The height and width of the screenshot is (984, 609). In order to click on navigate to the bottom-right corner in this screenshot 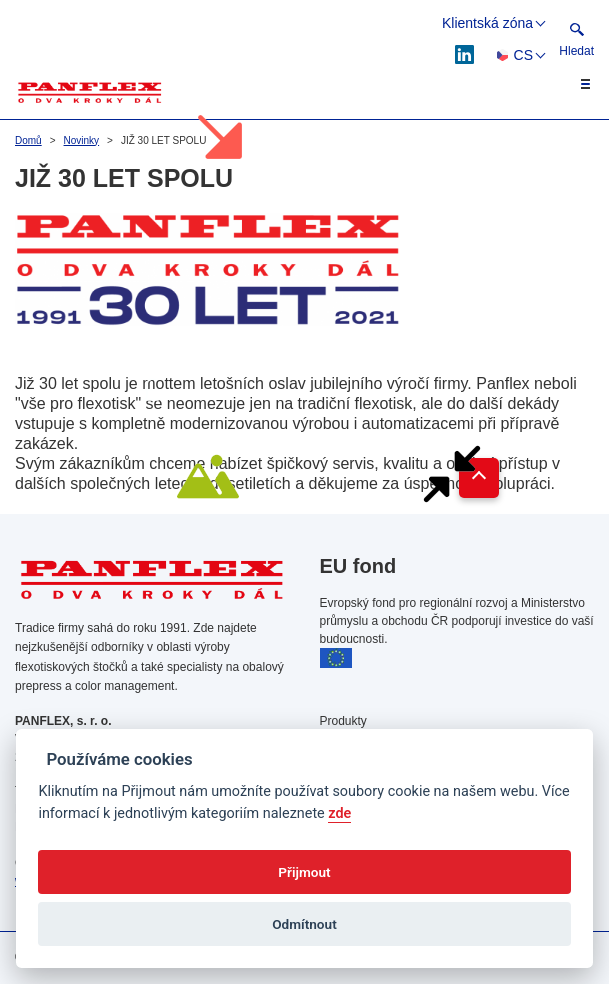, I will do `click(220, 137)`.